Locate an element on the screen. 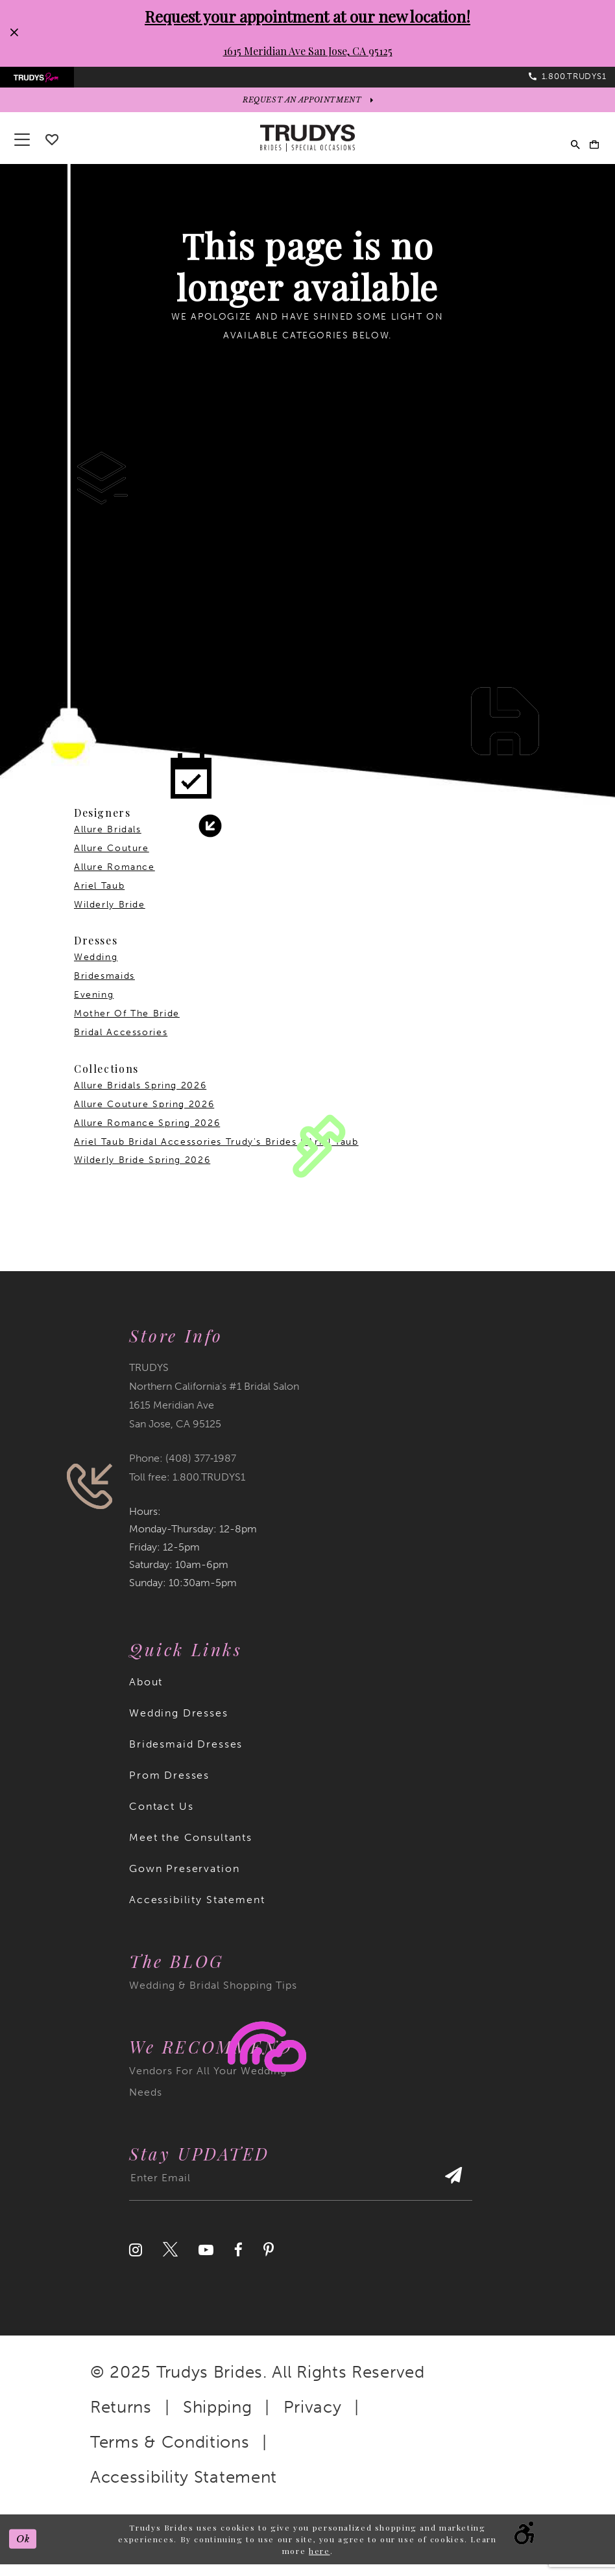 Image resolution: width=615 pixels, height=2576 pixels. save current file or document is located at coordinates (505, 721).